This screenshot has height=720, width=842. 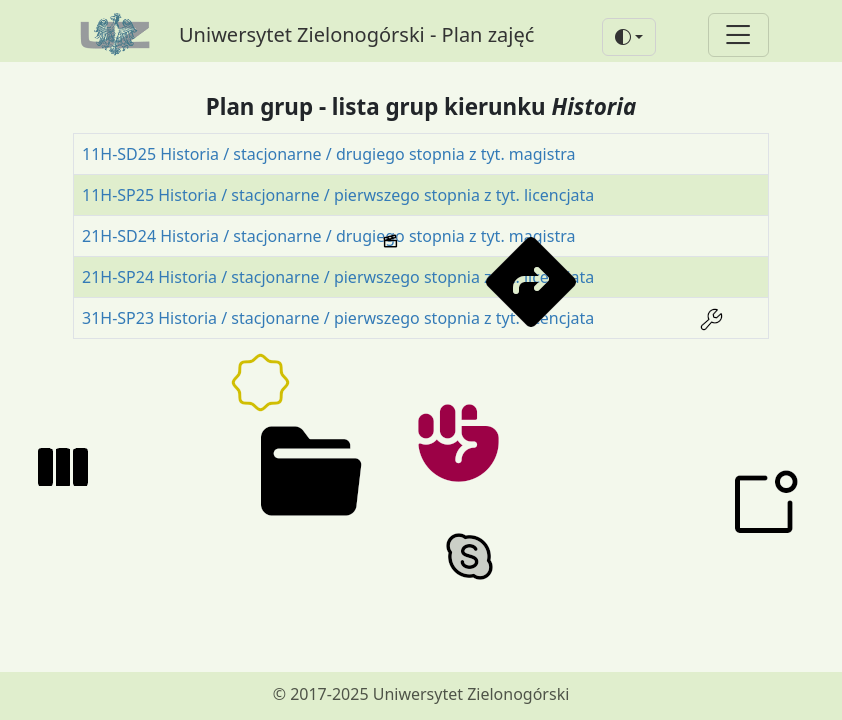 I want to click on open Skype app, so click(x=469, y=556).